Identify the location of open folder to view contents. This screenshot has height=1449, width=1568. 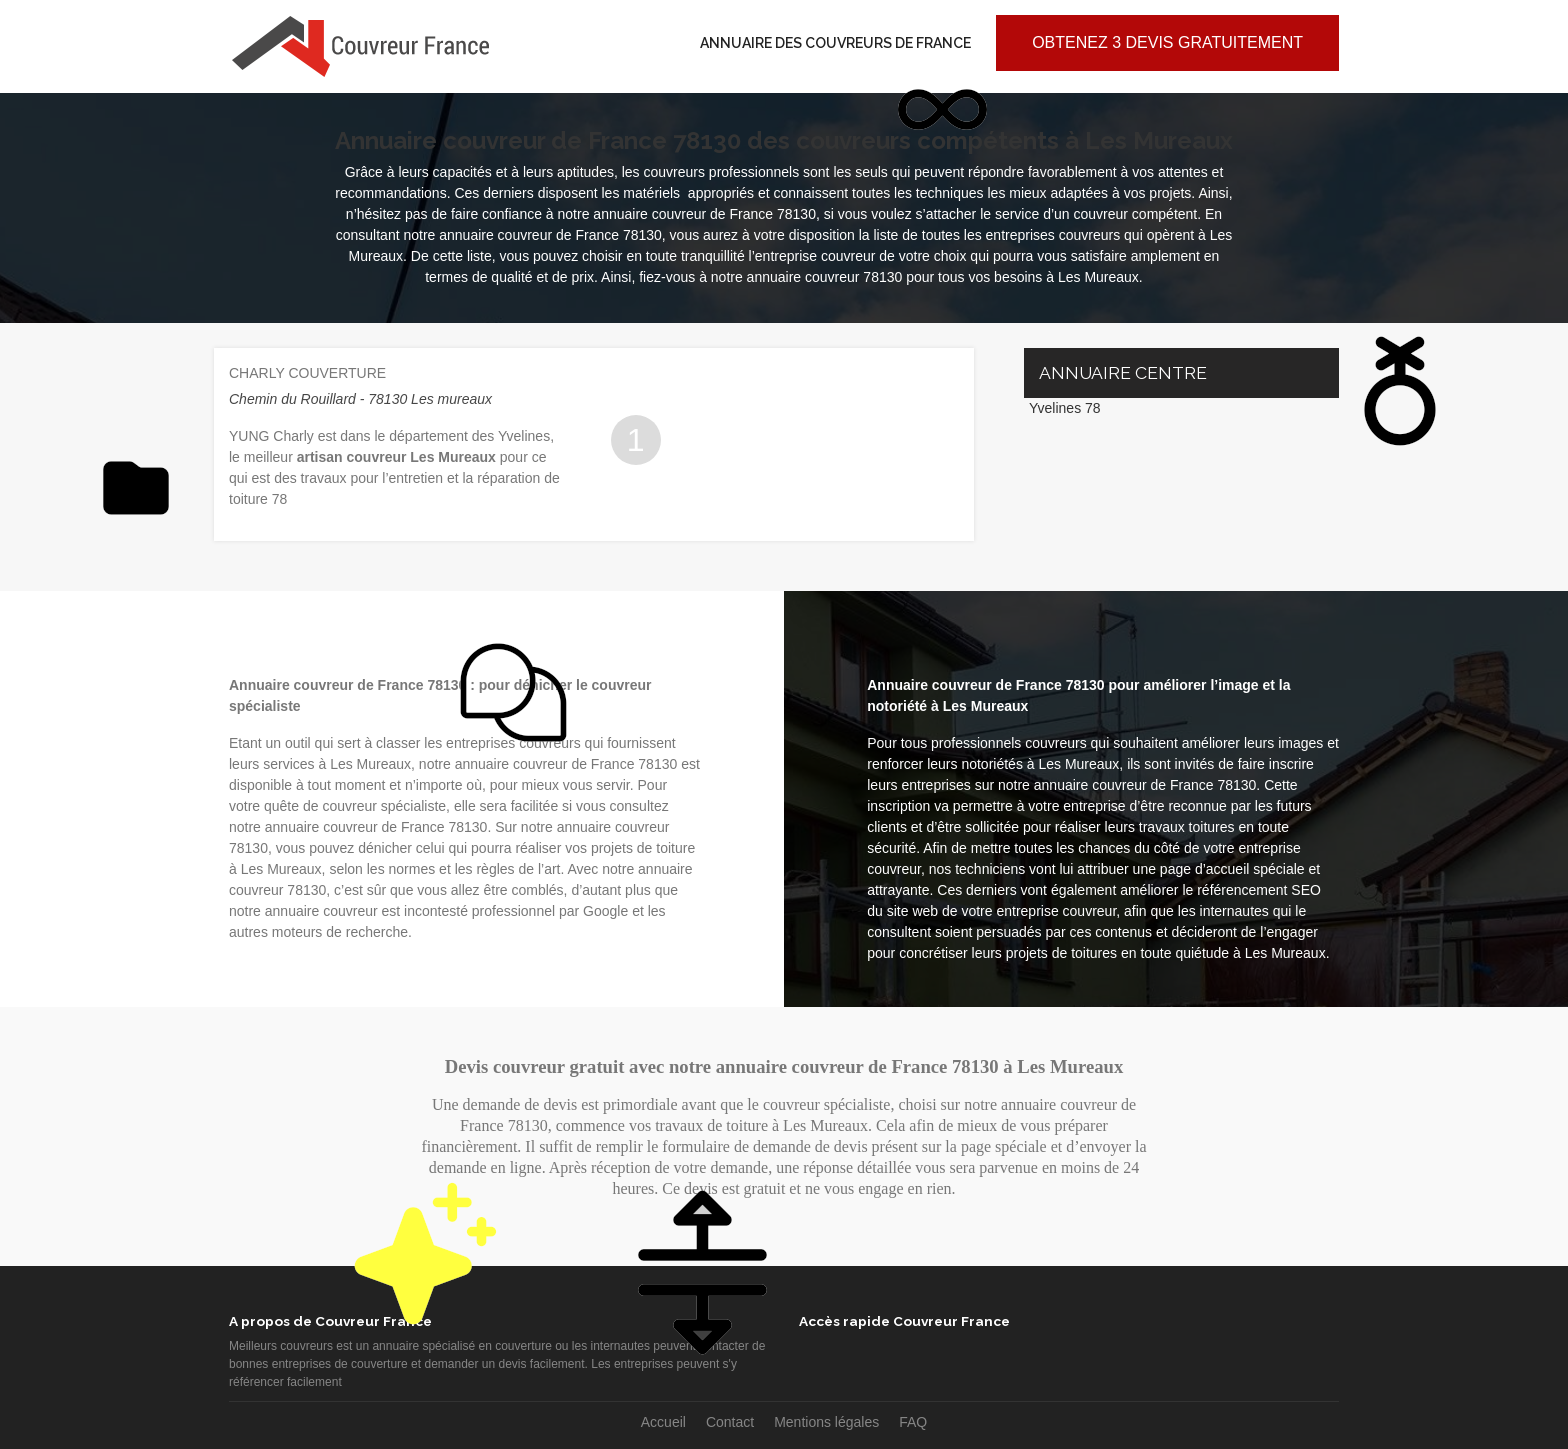
(136, 490).